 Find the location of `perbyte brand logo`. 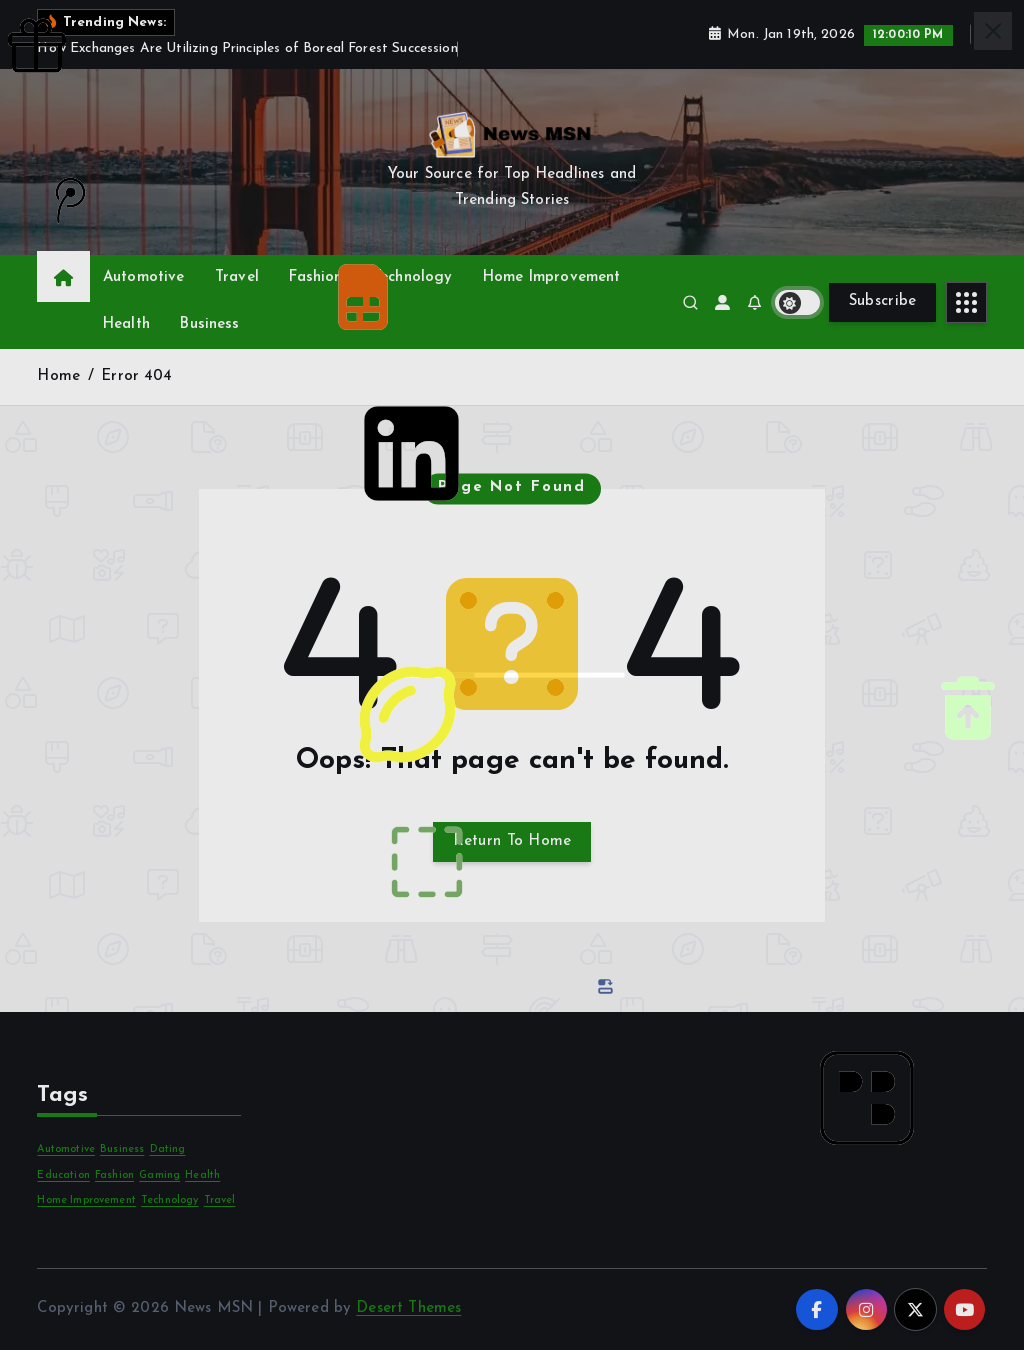

perbyte brand logo is located at coordinates (867, 1098).